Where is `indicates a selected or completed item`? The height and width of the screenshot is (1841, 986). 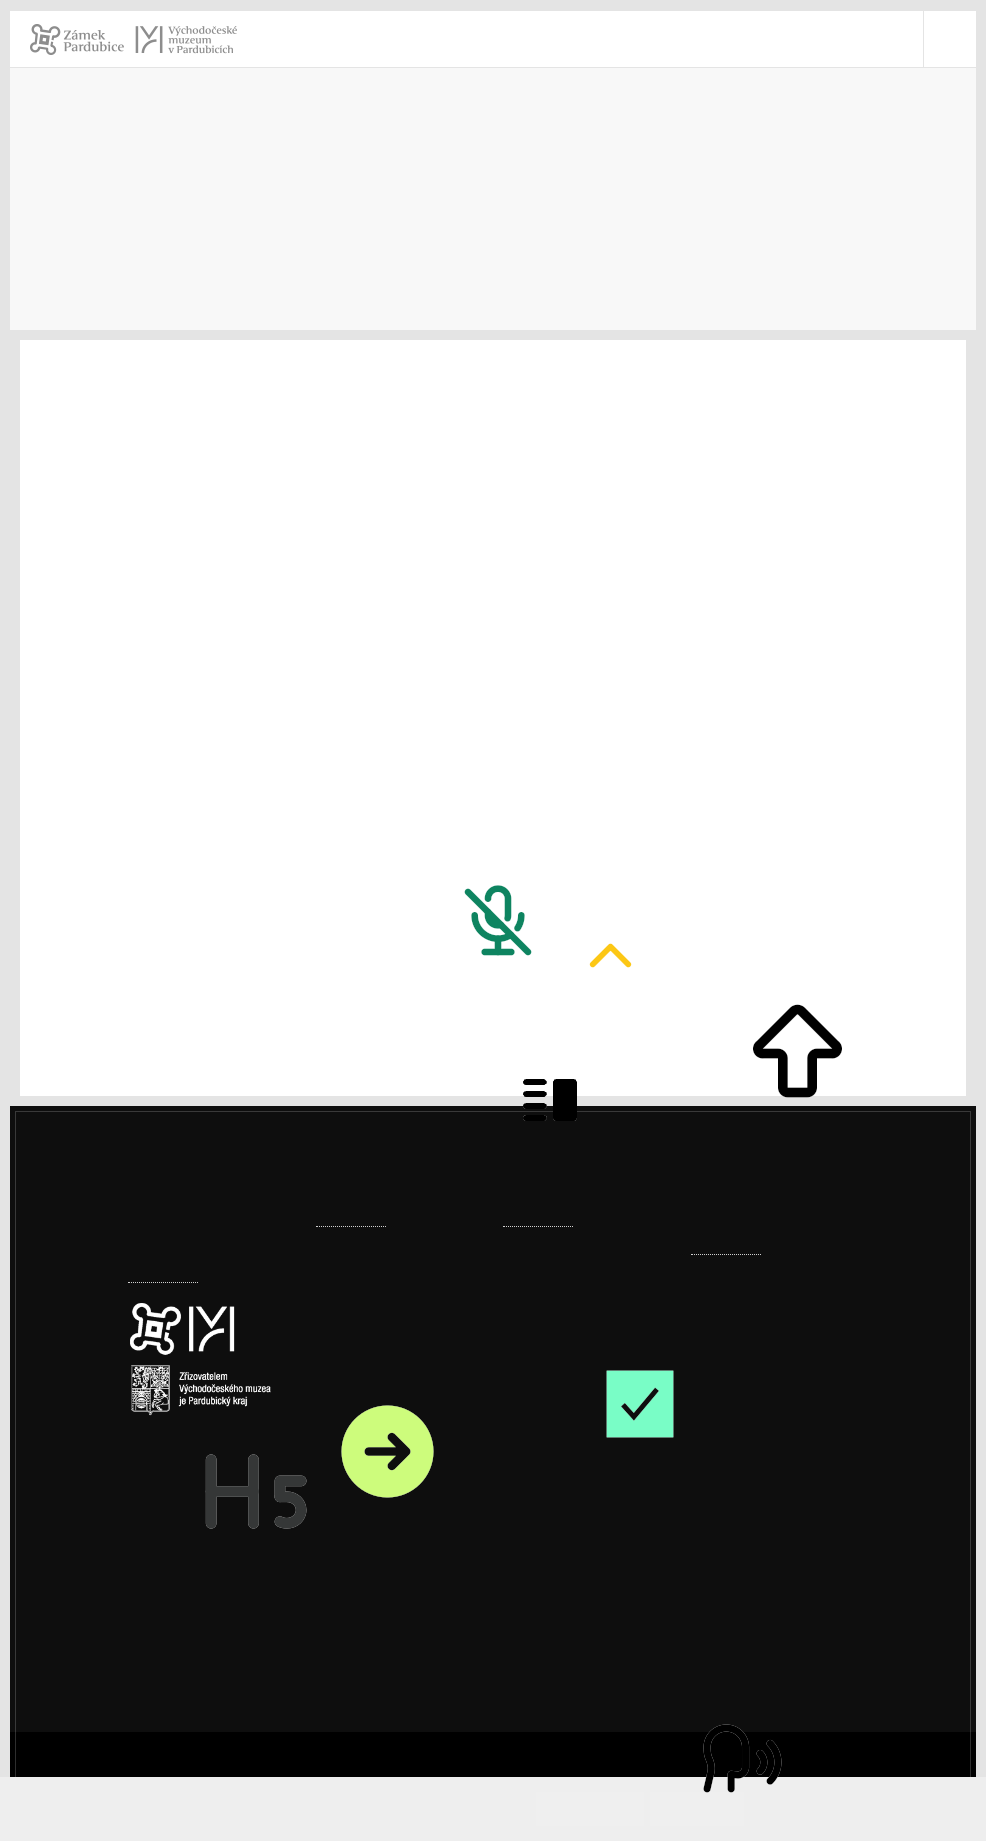
indicates a selected or completed item is located at coordinates (640, 1404).